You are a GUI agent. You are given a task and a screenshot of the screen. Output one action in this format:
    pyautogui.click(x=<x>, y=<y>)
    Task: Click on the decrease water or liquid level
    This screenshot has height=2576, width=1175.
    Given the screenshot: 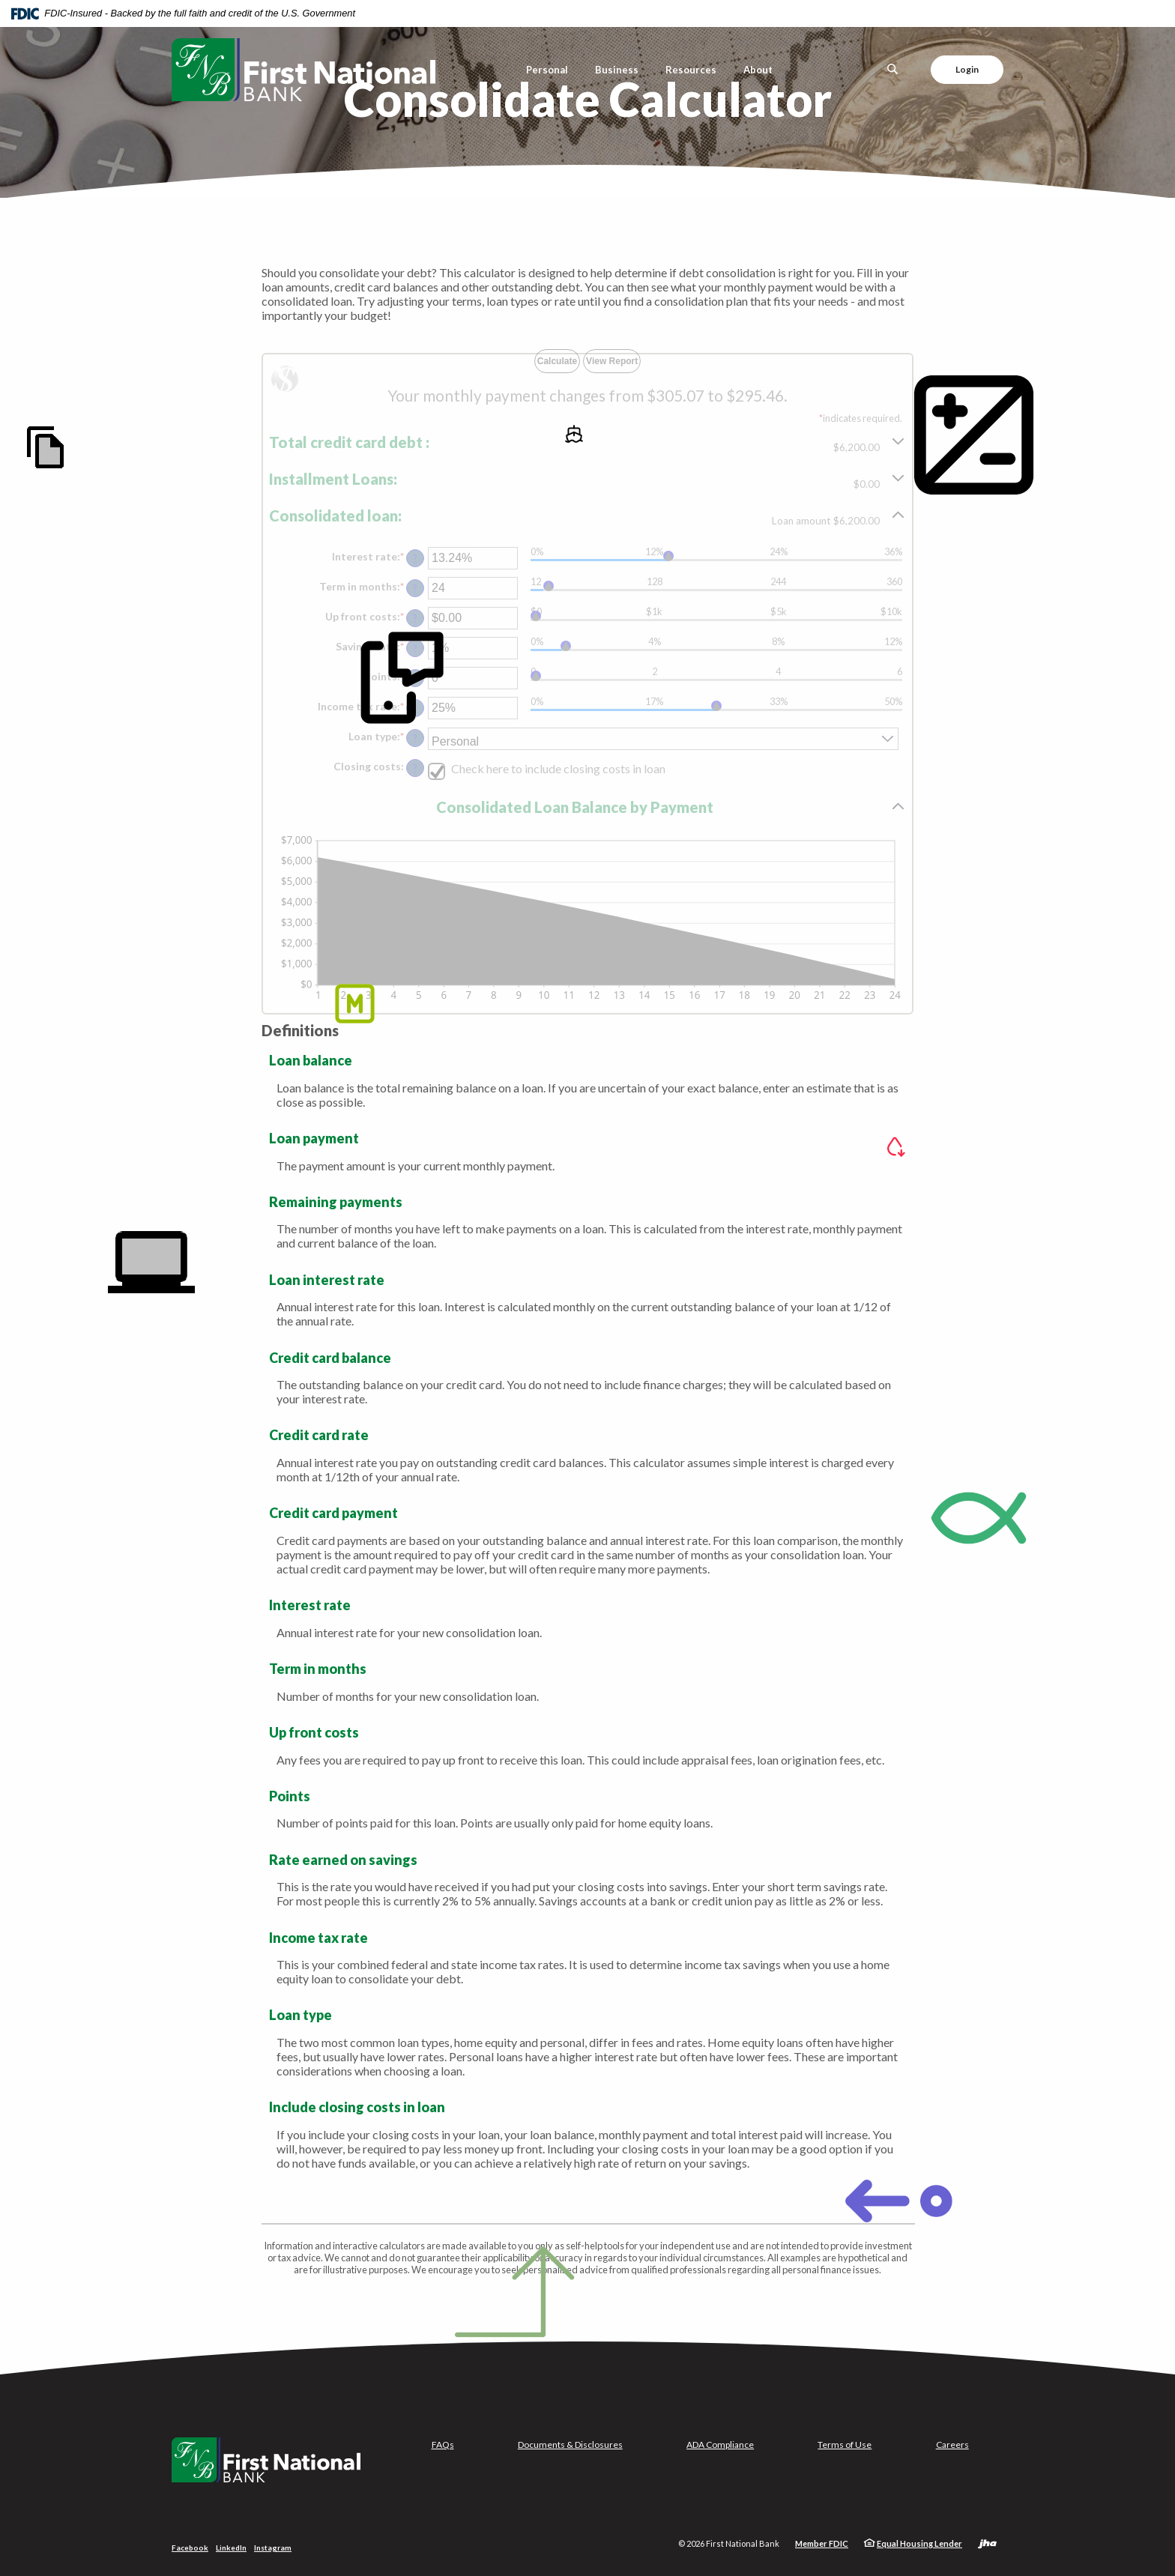 What is the action you would take?
    pyautogui.click(x=895, y=1146)
    